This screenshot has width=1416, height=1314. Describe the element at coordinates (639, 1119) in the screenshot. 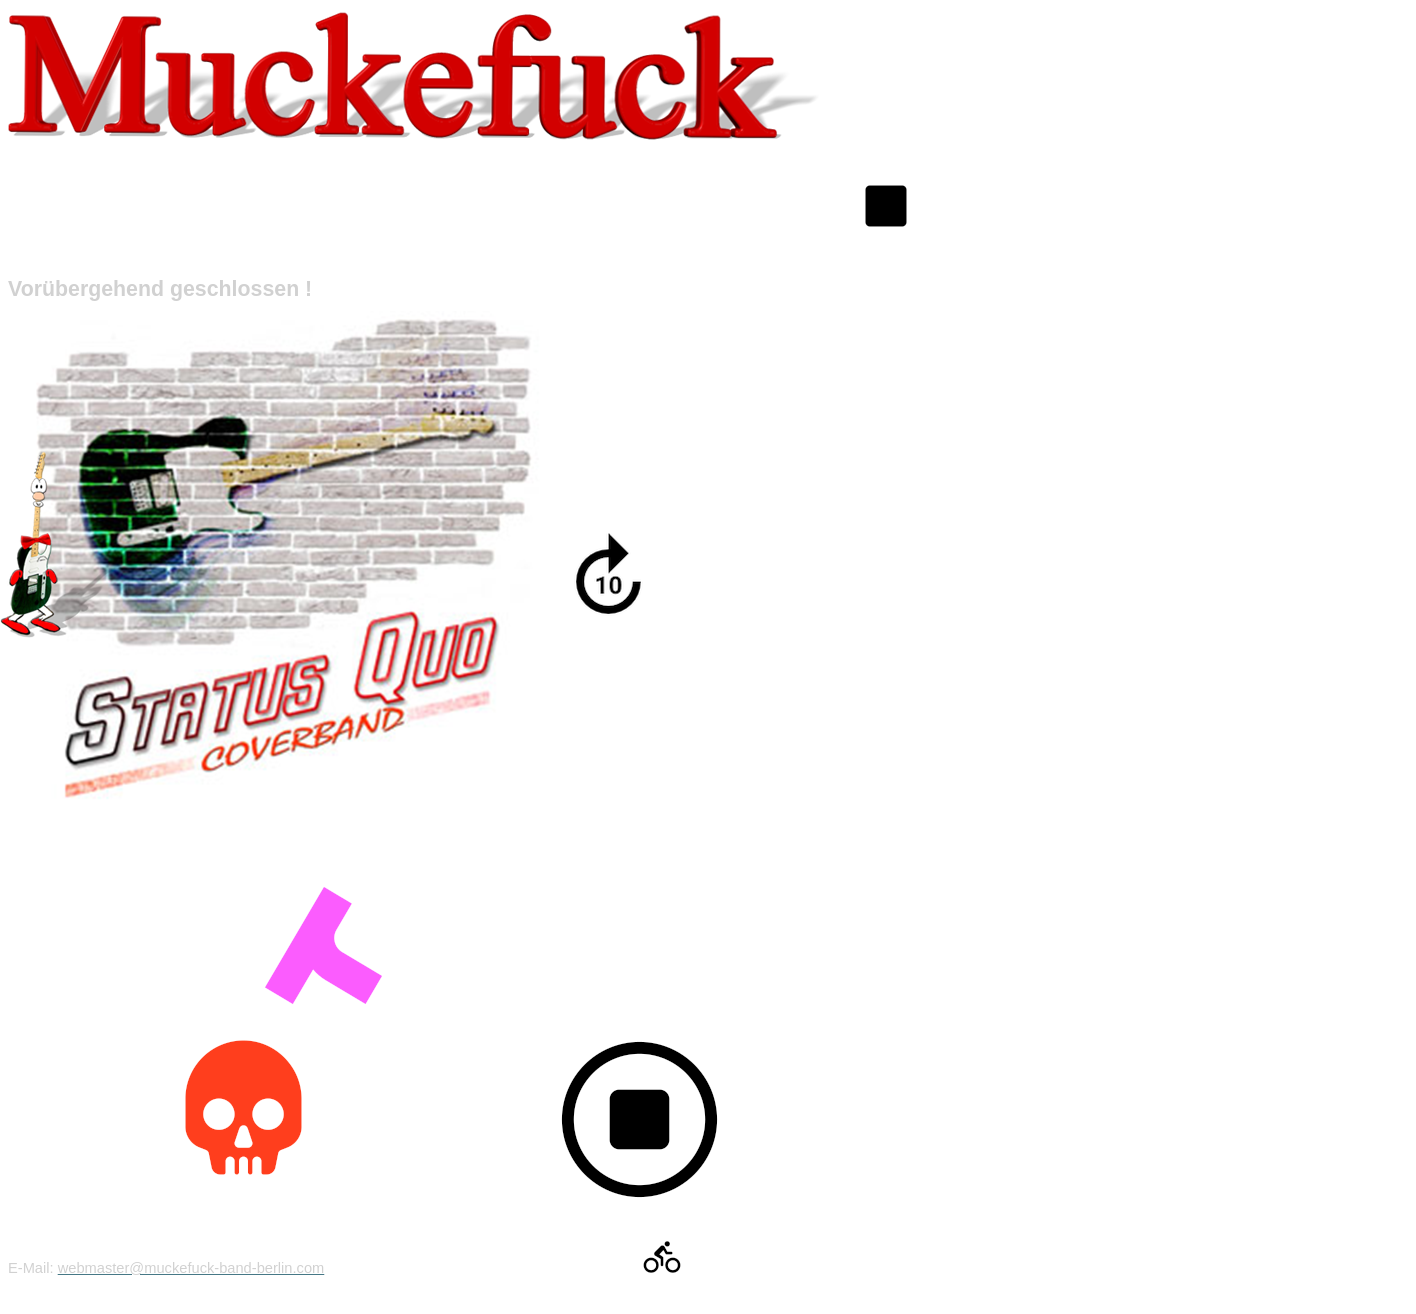

I see `stop media playback` at that location.